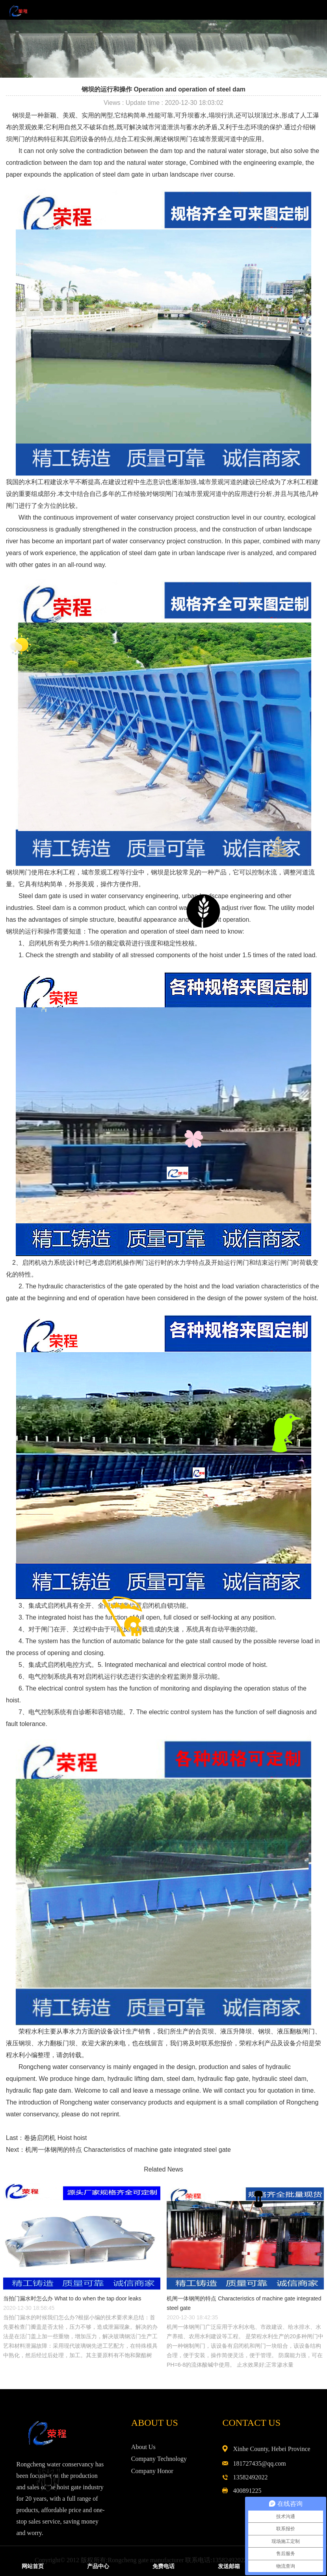  What do you see at coordinates (258, 2199) in the screenshot?
I see `use grenade weapon or explosive item` at bounding box center [258, 2199].